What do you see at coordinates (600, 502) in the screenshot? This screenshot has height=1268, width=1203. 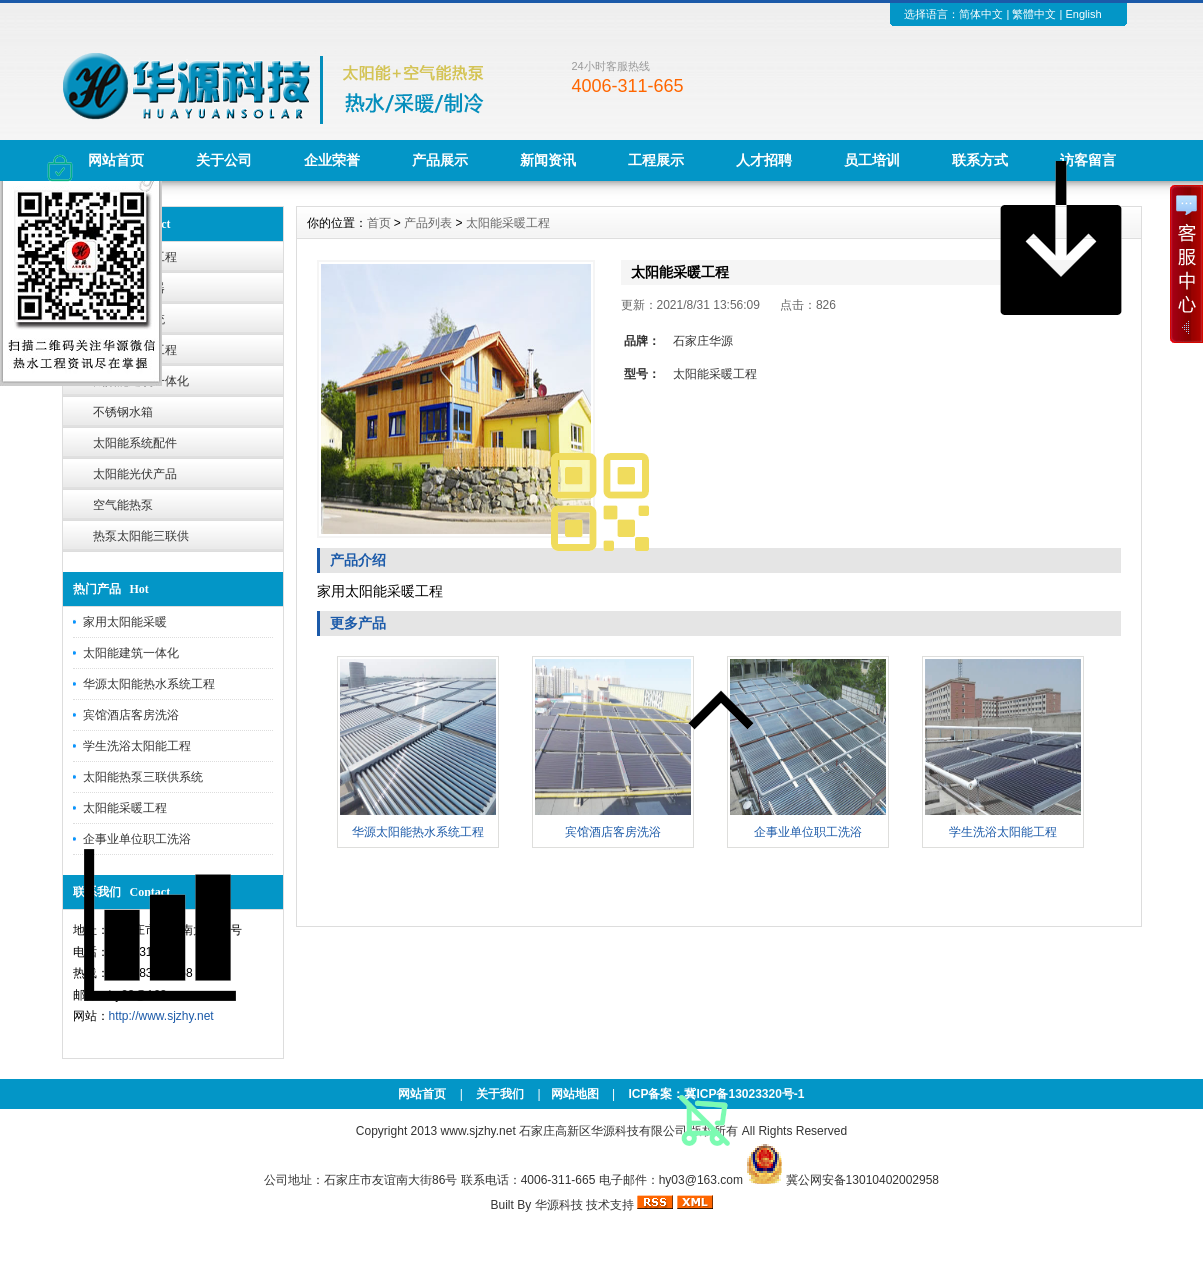 I see `scan or generate a QR code` at bounding box center [600, 502].